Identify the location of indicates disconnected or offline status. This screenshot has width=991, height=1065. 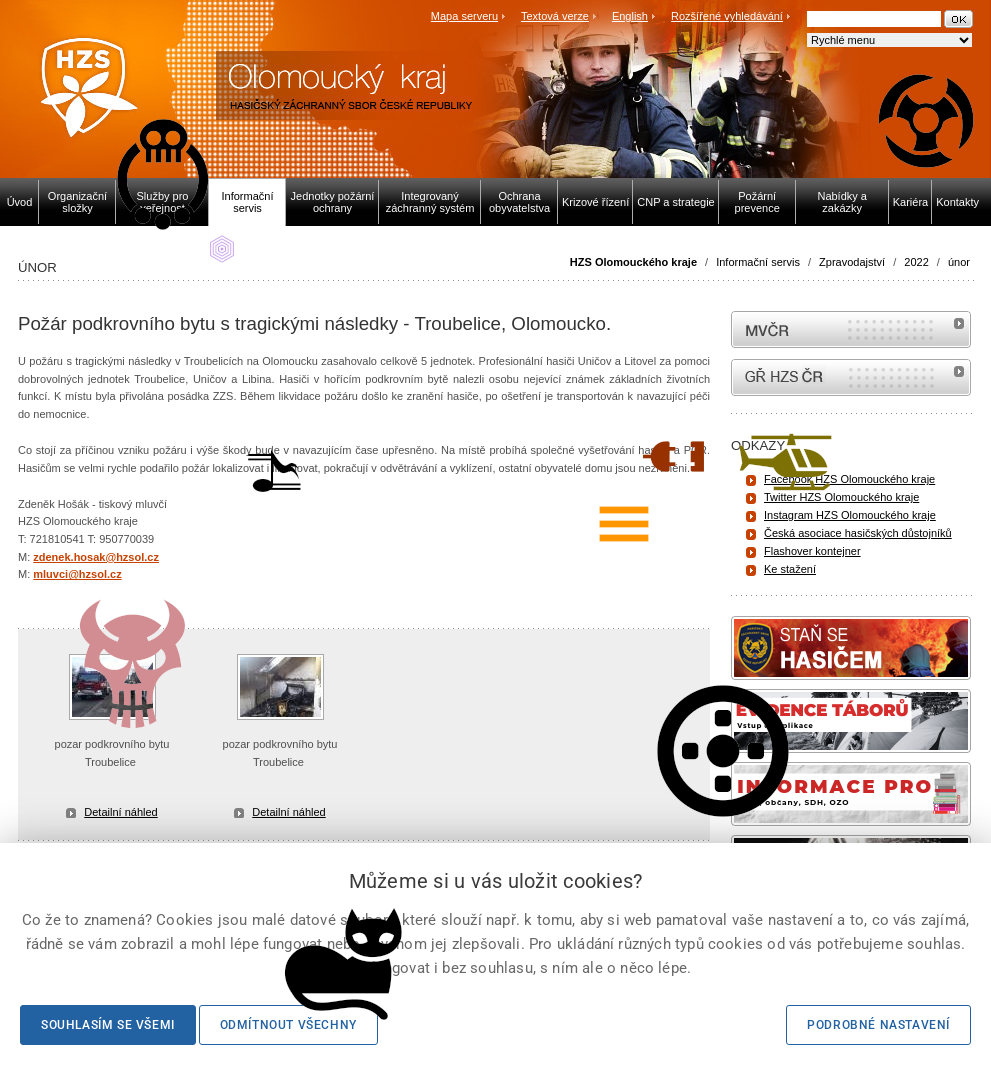
(673, 456).